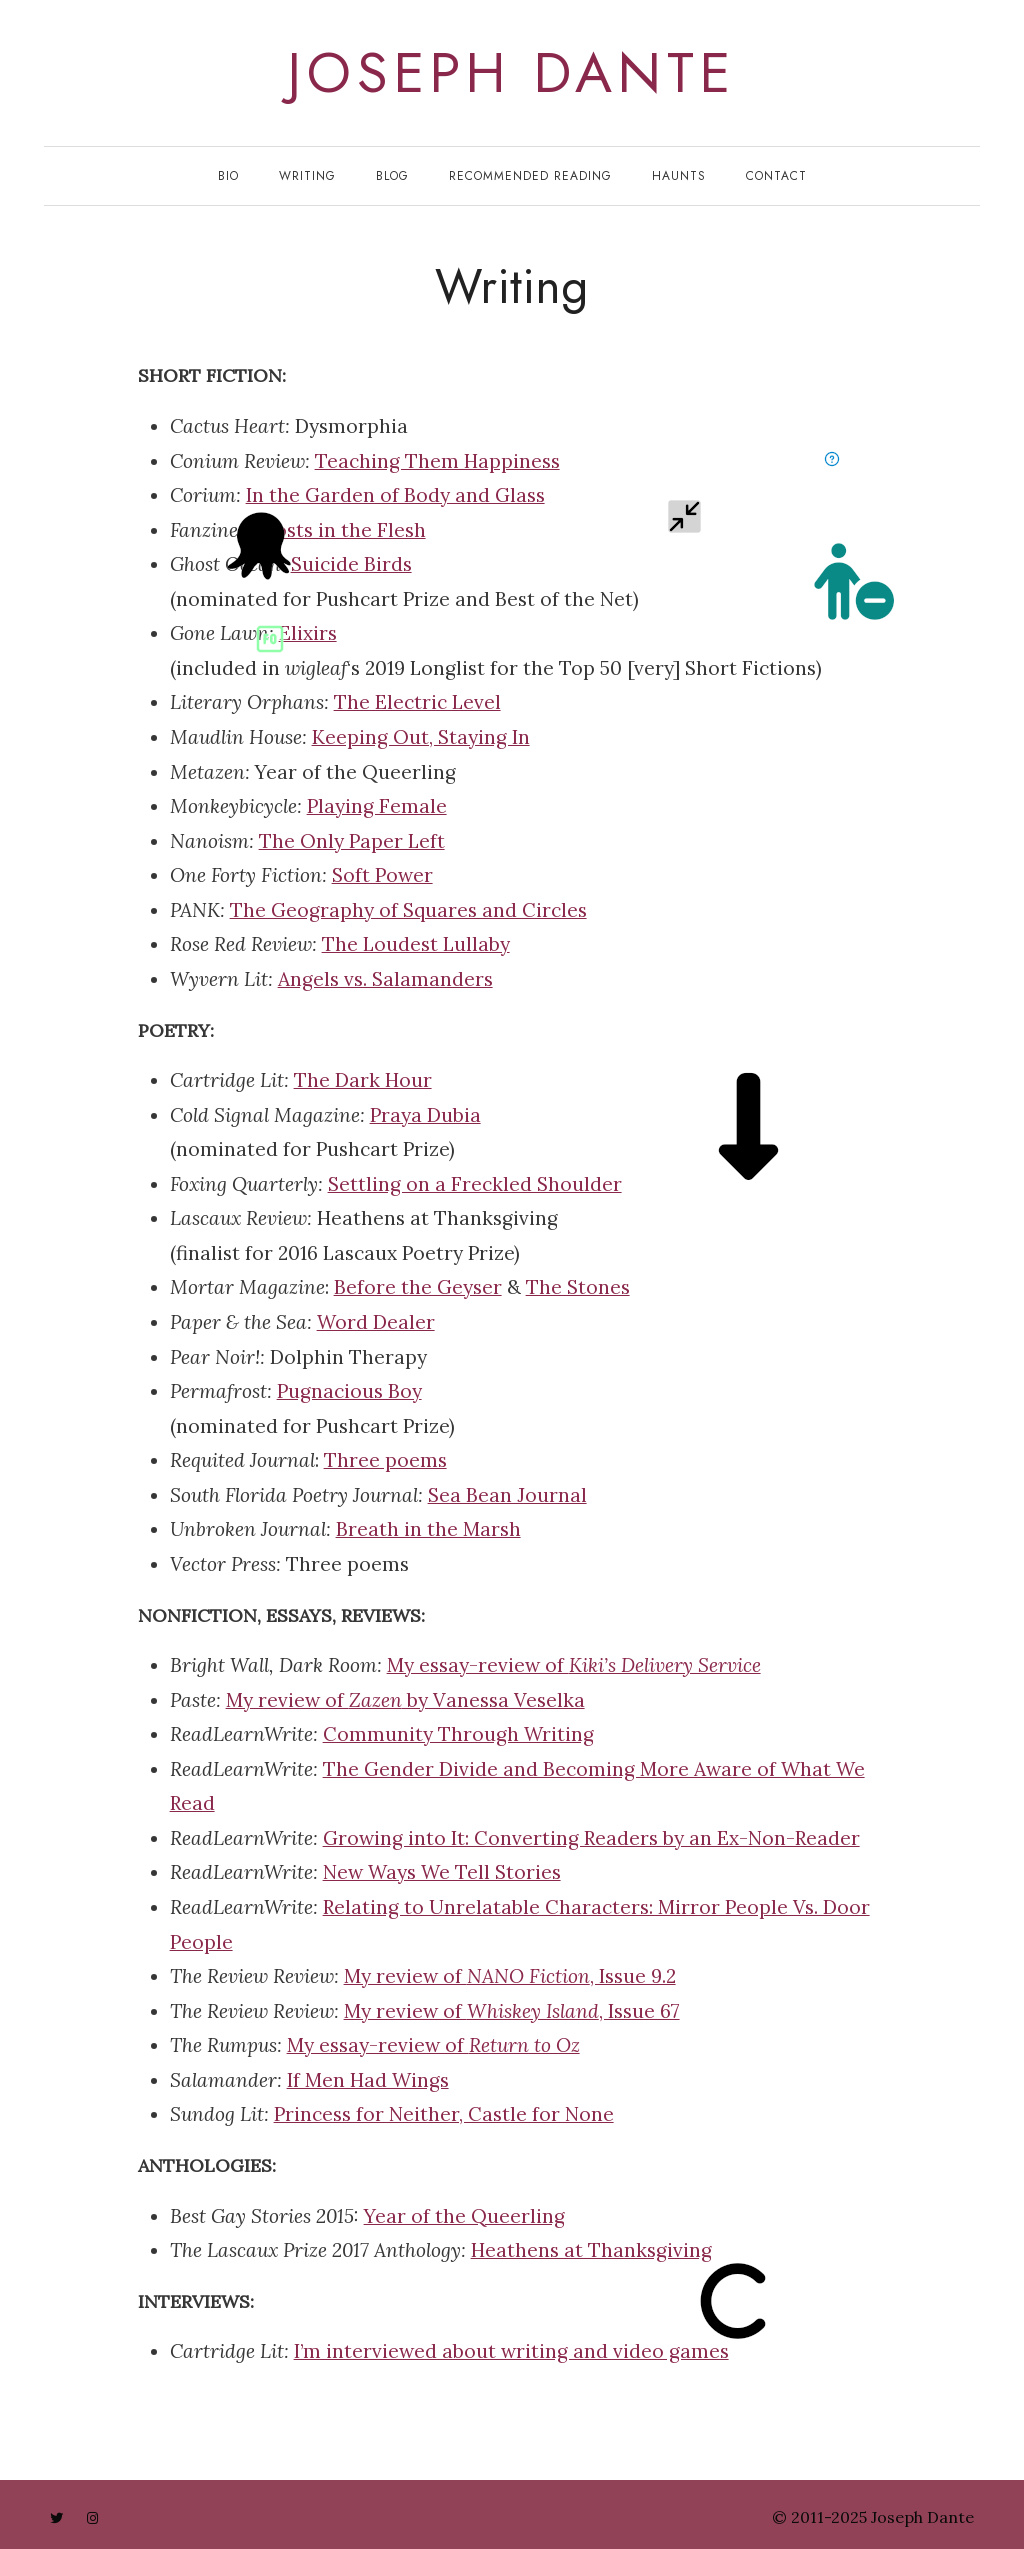  What do you see at coordinates (748, 1126) in the screenshot?
I see `scroll down or view more content` at bounding box center [748, 1126].